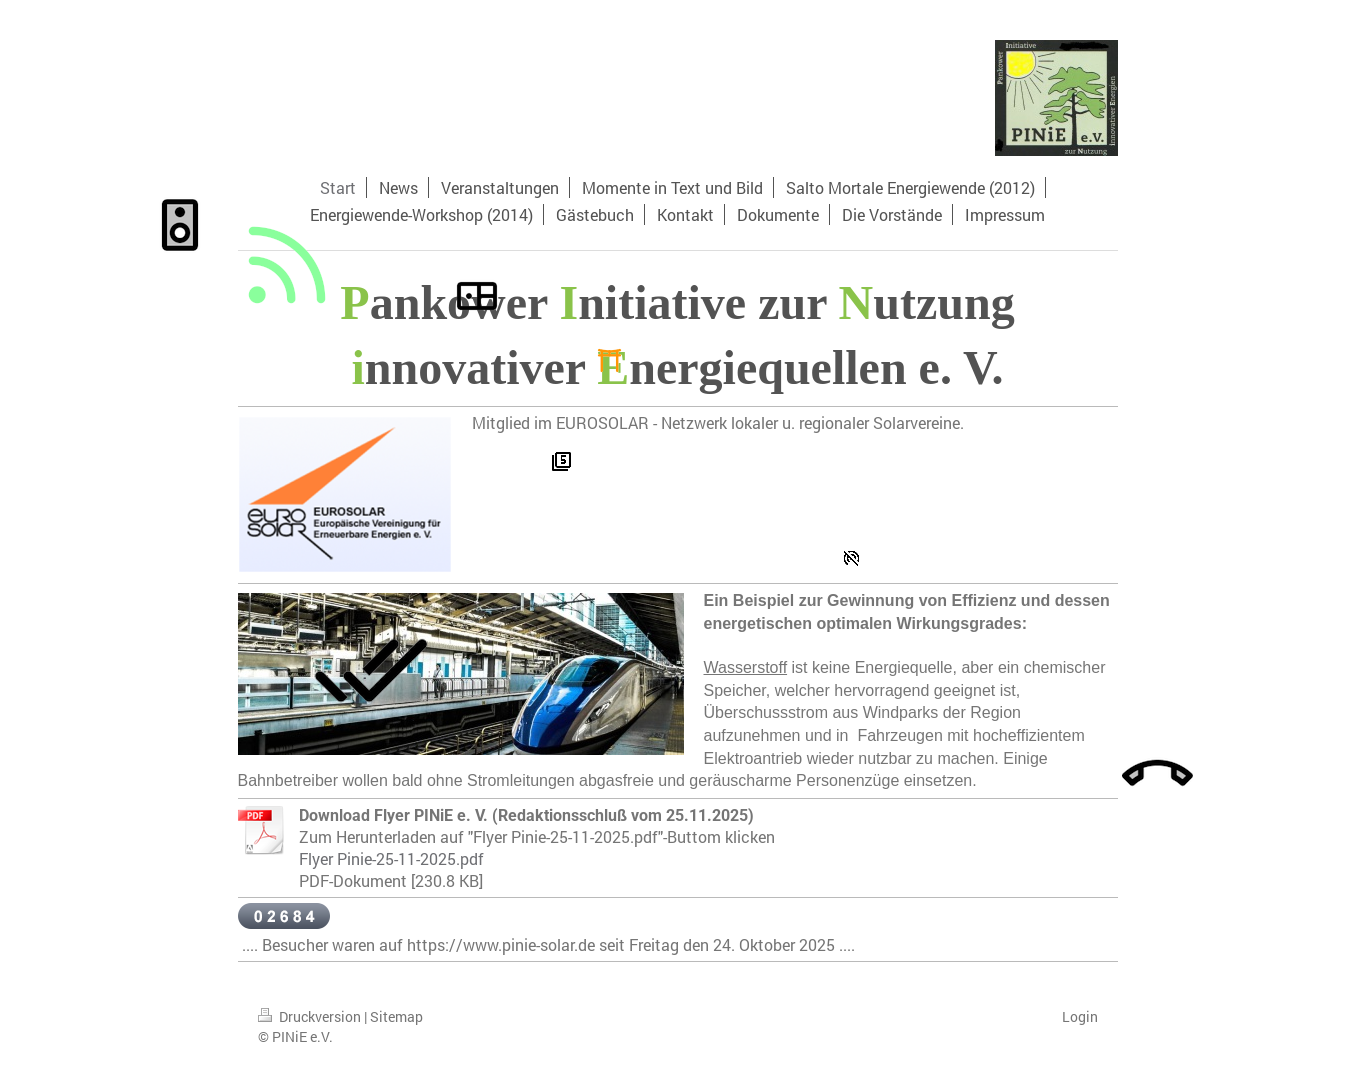  What do you see at coordinates (561, 461) in the screenshot?
I see `filter or view the fifth item in a series` at bounding box center [561, 461].